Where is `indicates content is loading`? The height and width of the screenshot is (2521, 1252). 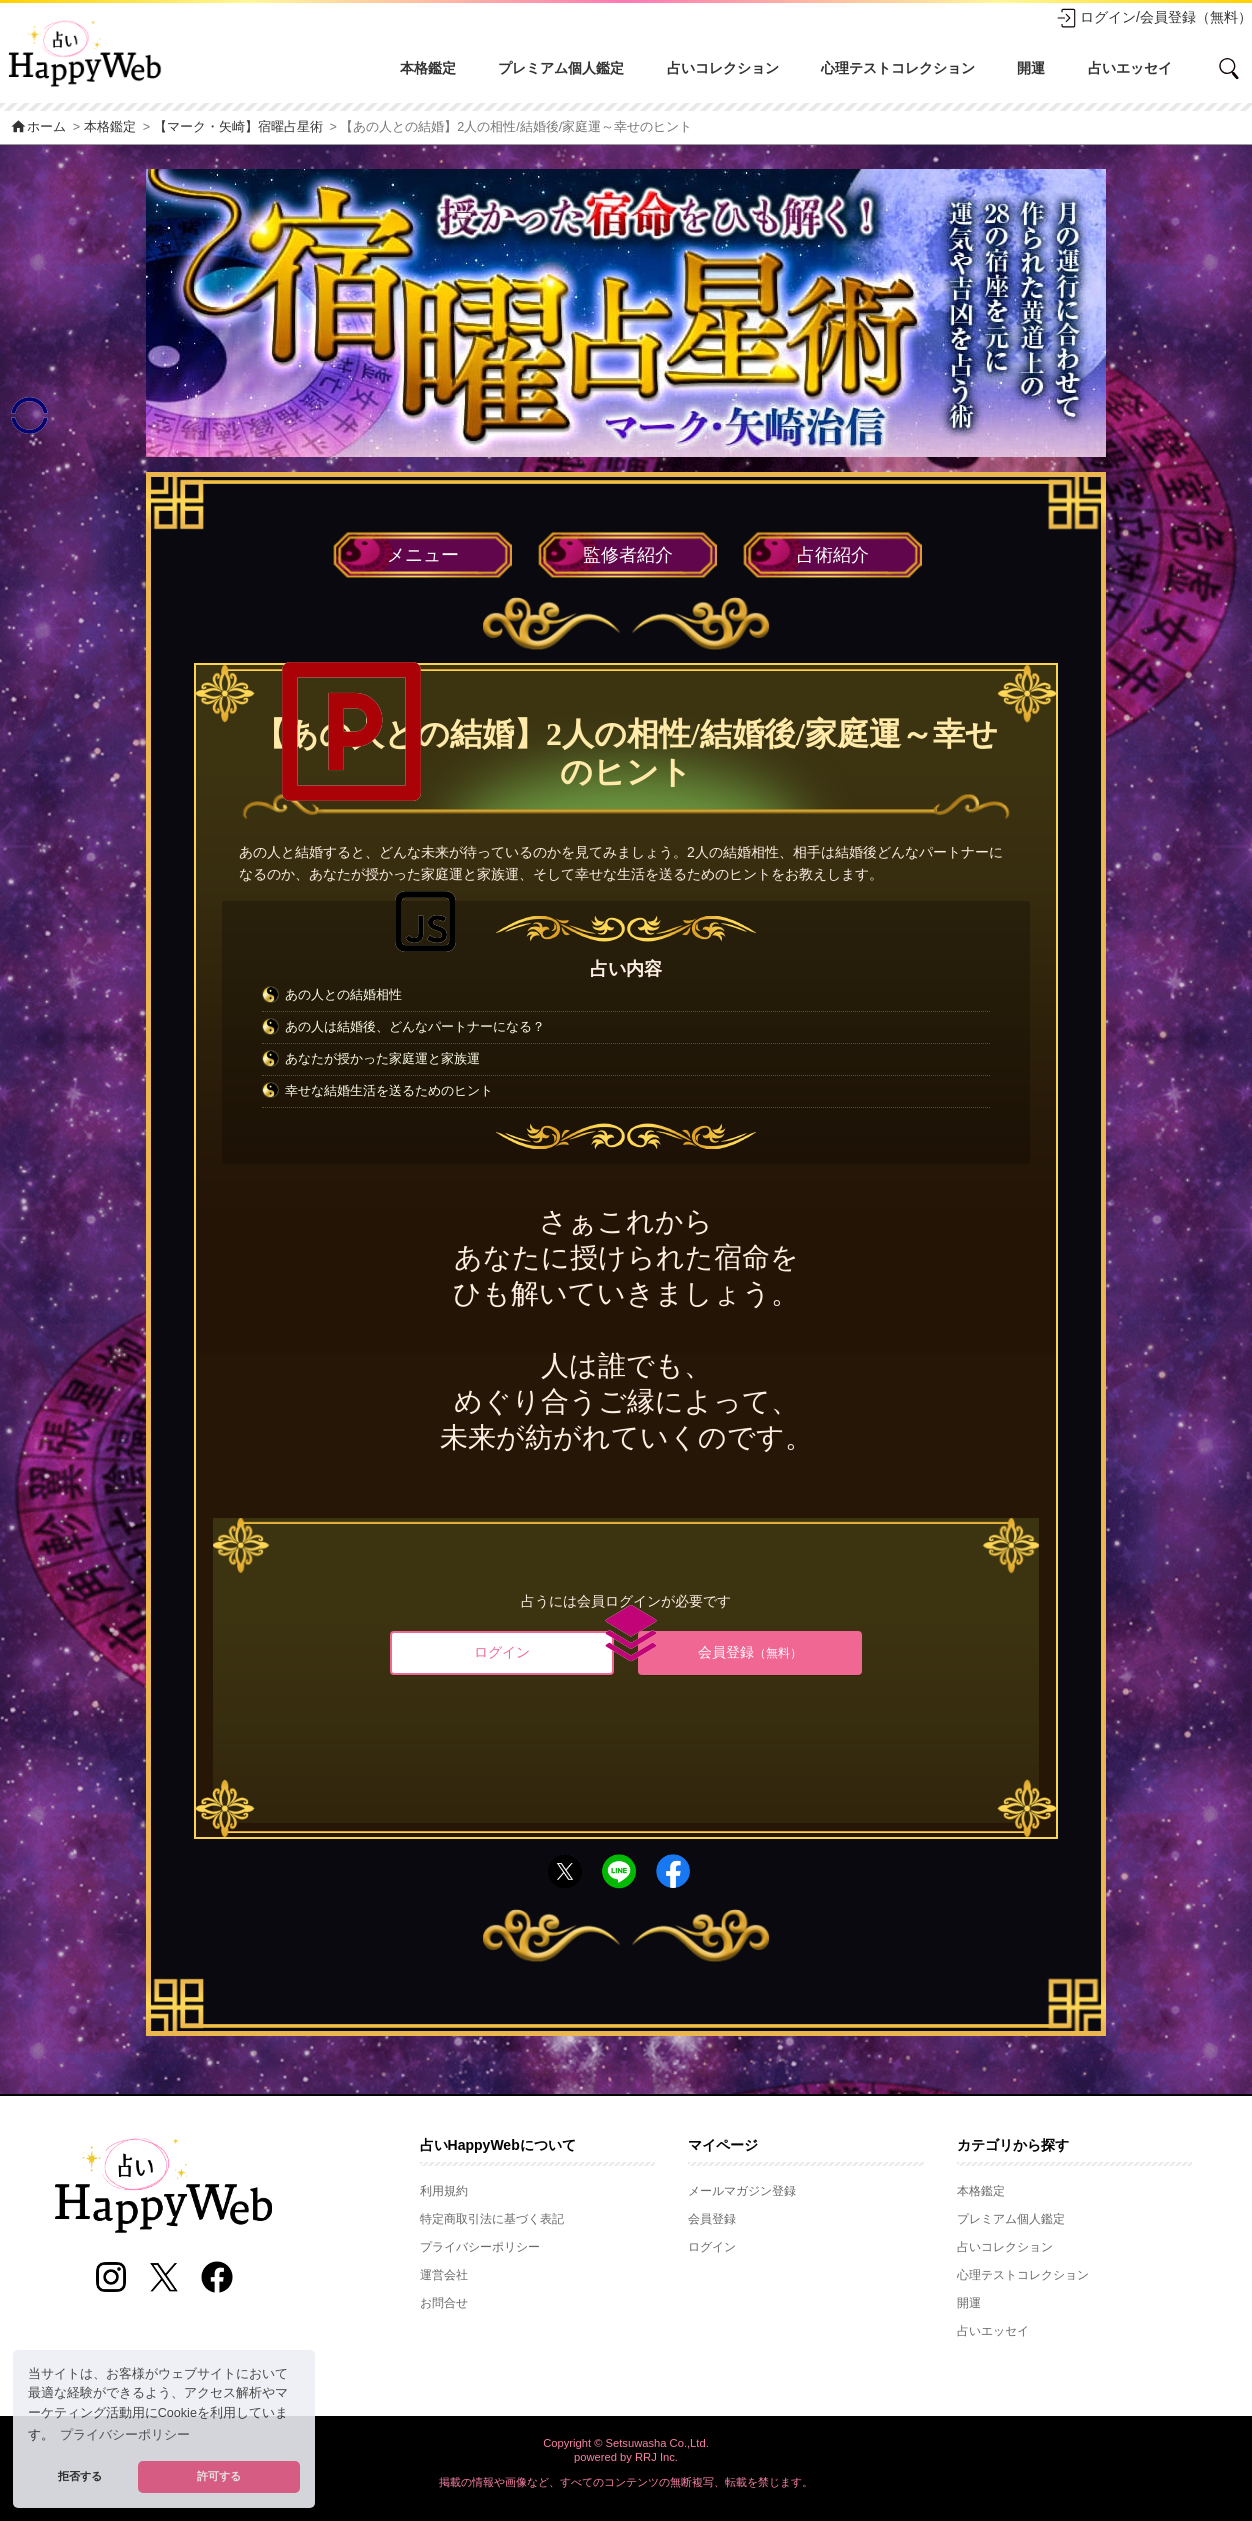 indicates content is loading is located at coordinates (29, 415).